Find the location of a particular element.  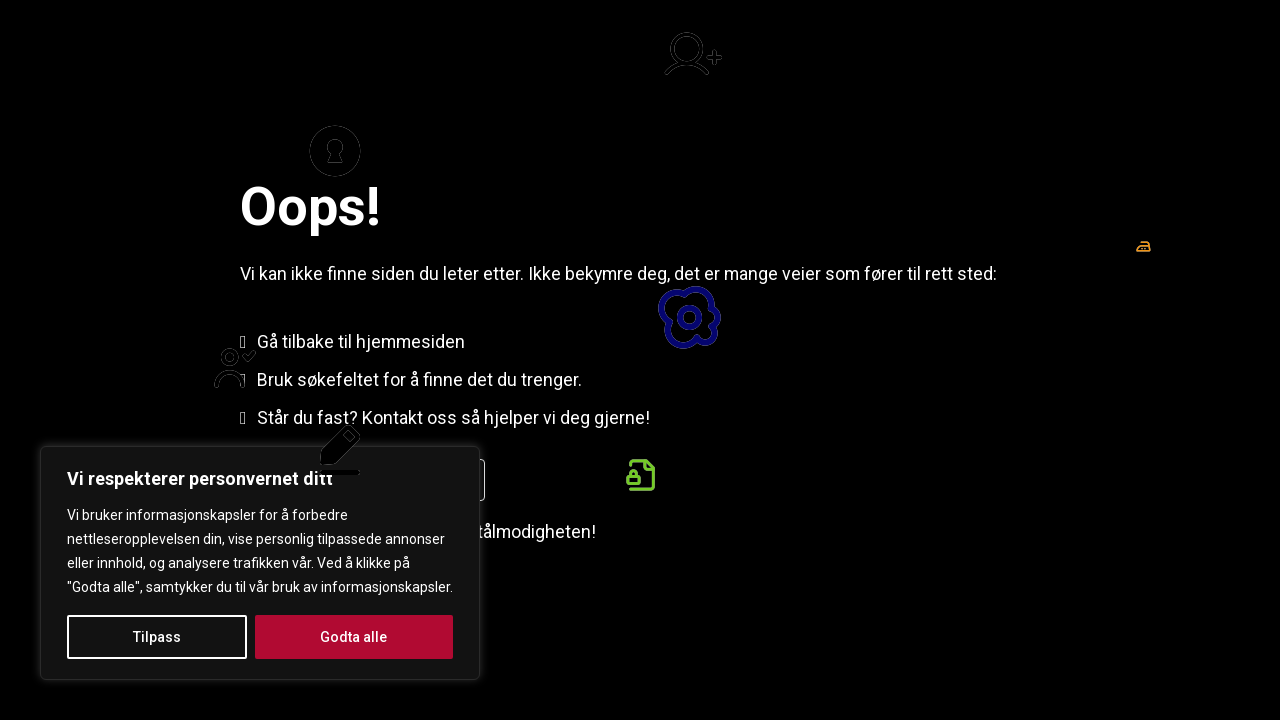

iron clothing or fabric items is located at coordinates (1143, 246).